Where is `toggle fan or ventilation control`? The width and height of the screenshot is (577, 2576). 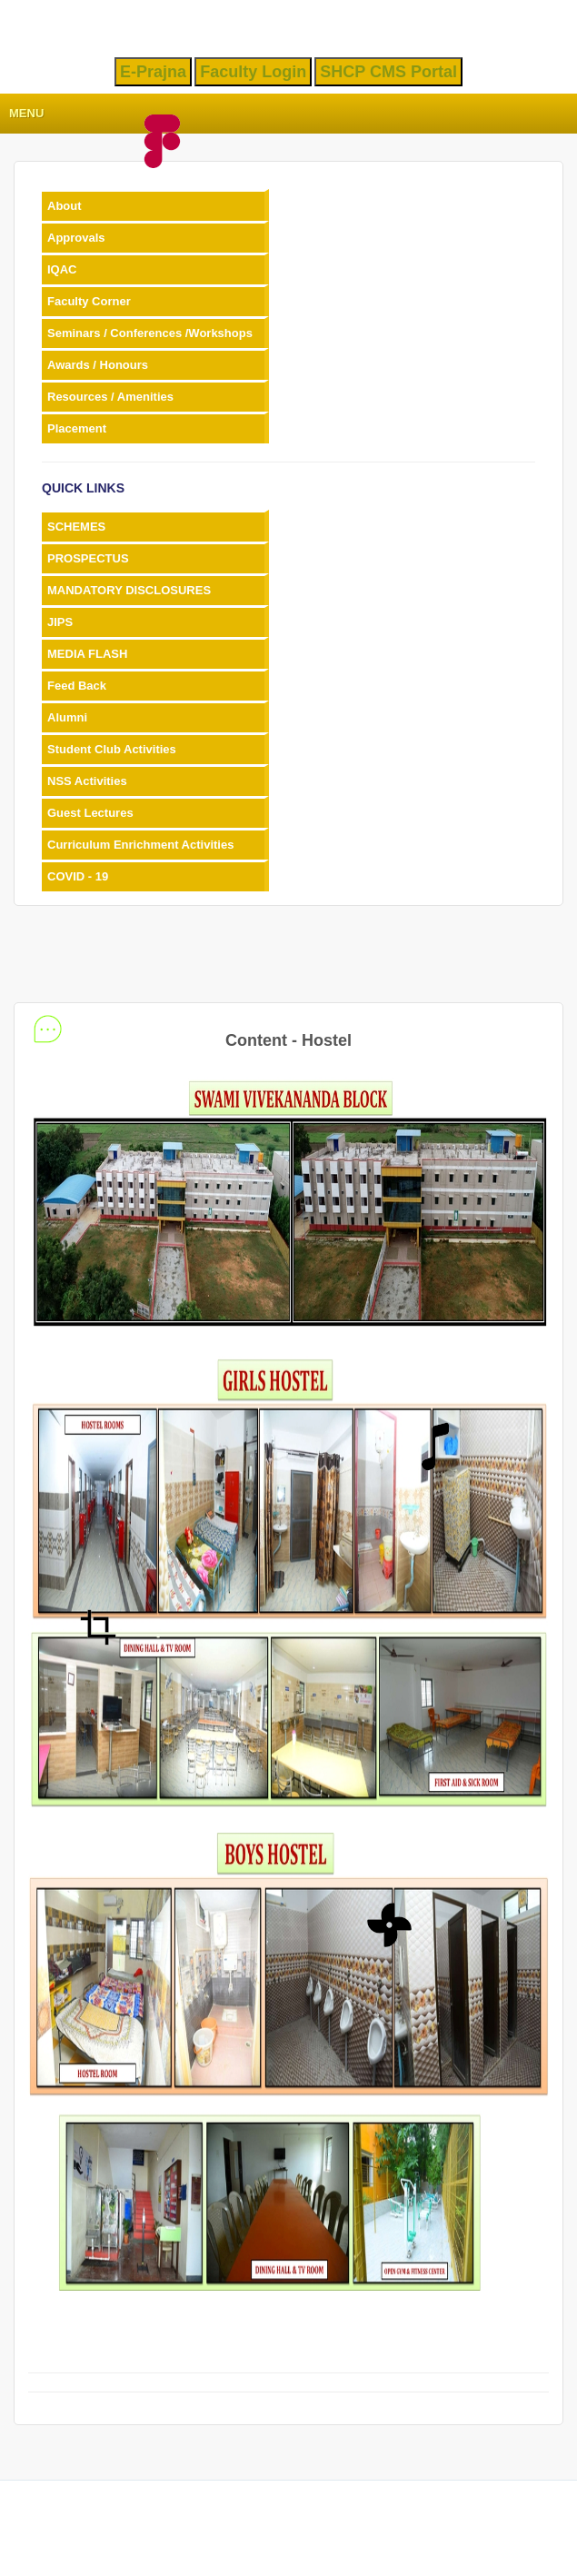
toggle fan or ventilation control is located at coordinates (389, 1925).